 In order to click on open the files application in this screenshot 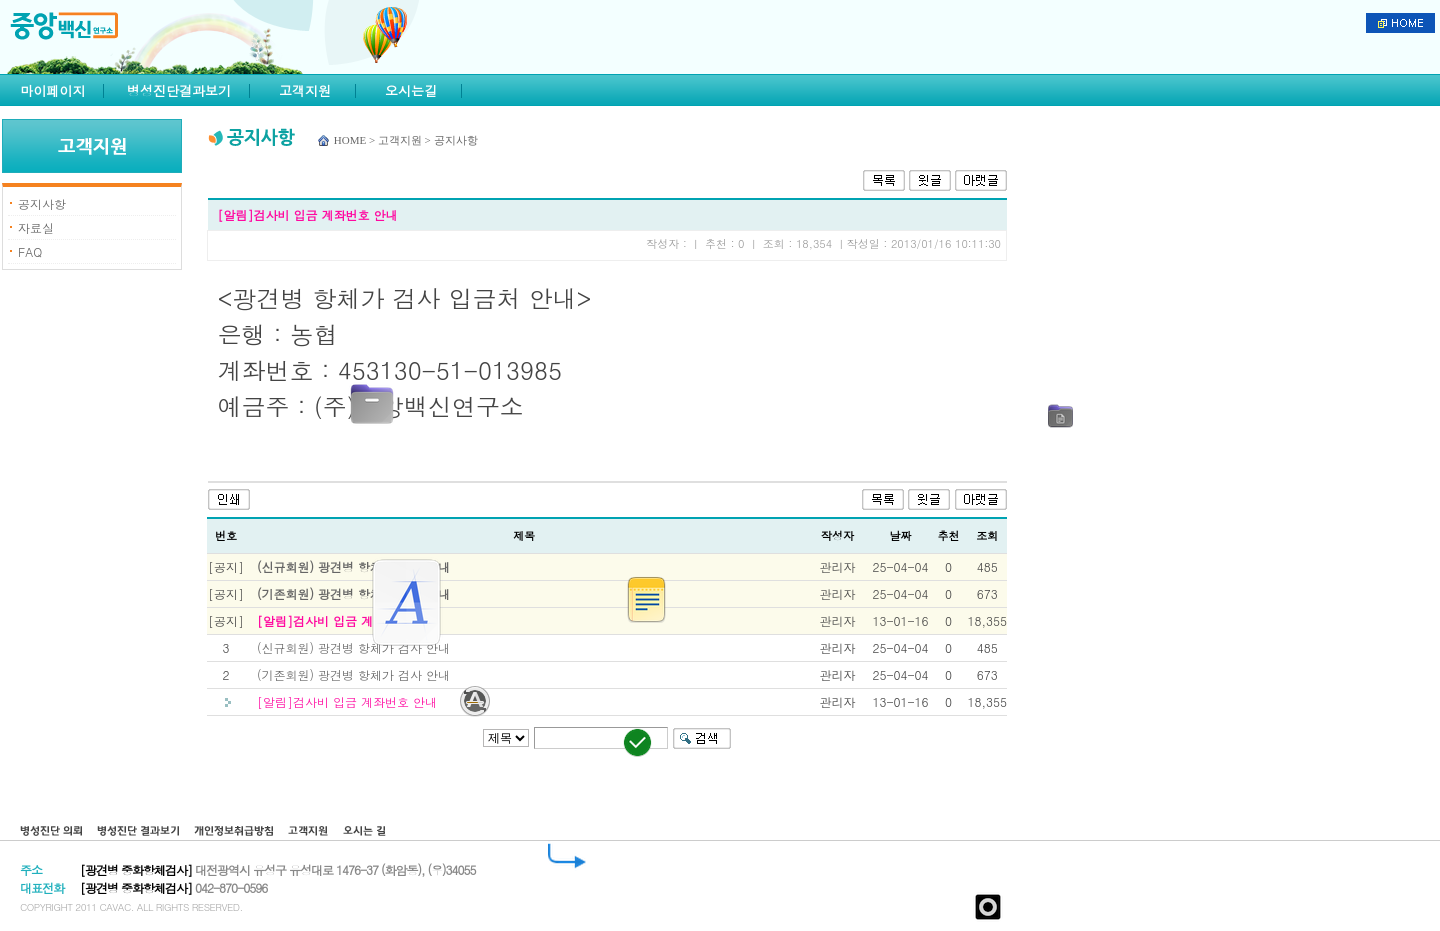, I will do `click(372, 404)`.